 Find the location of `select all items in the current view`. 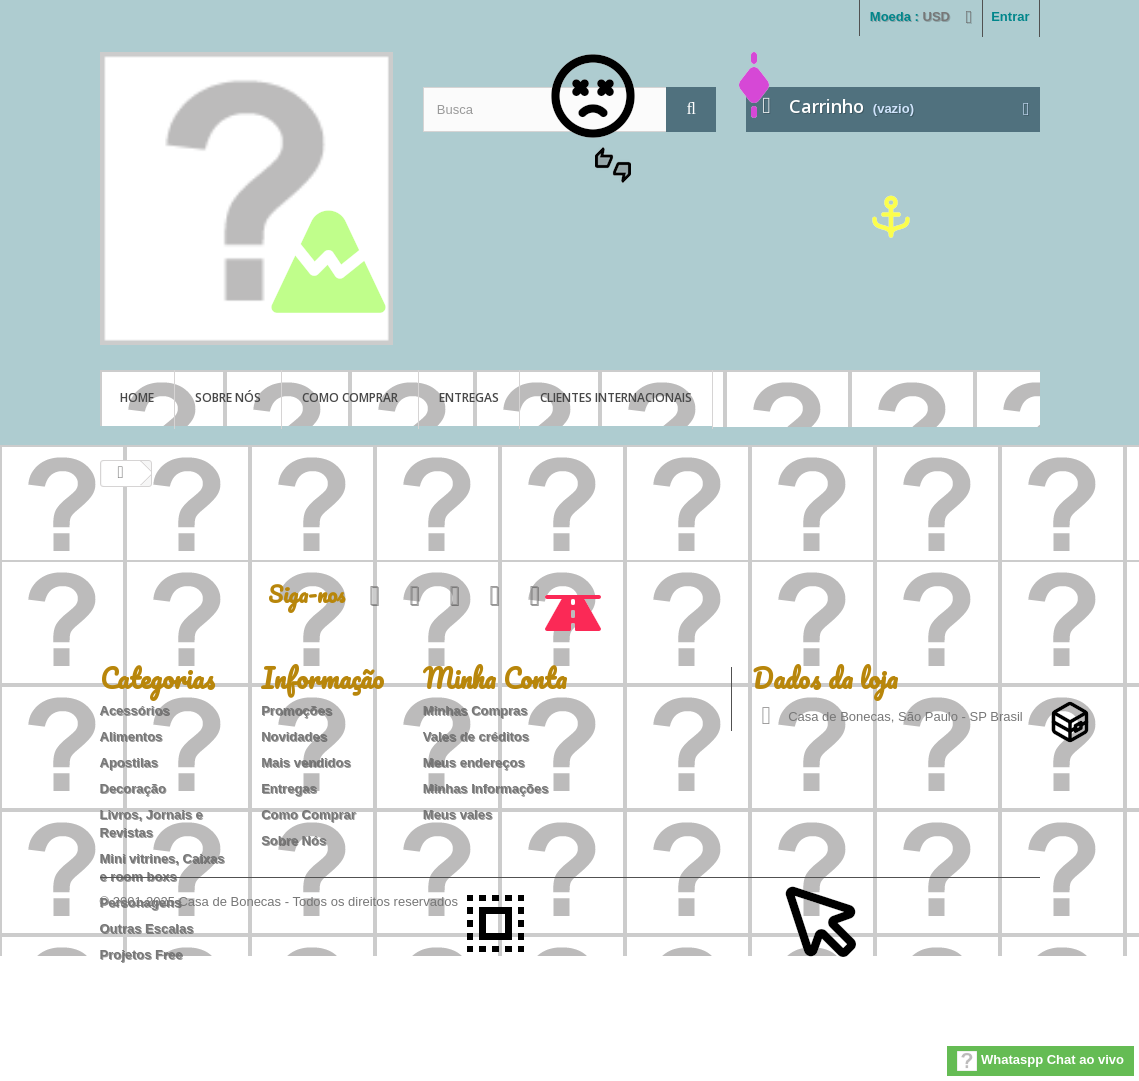

select all items in the current view is located at coordinates (495, 923).